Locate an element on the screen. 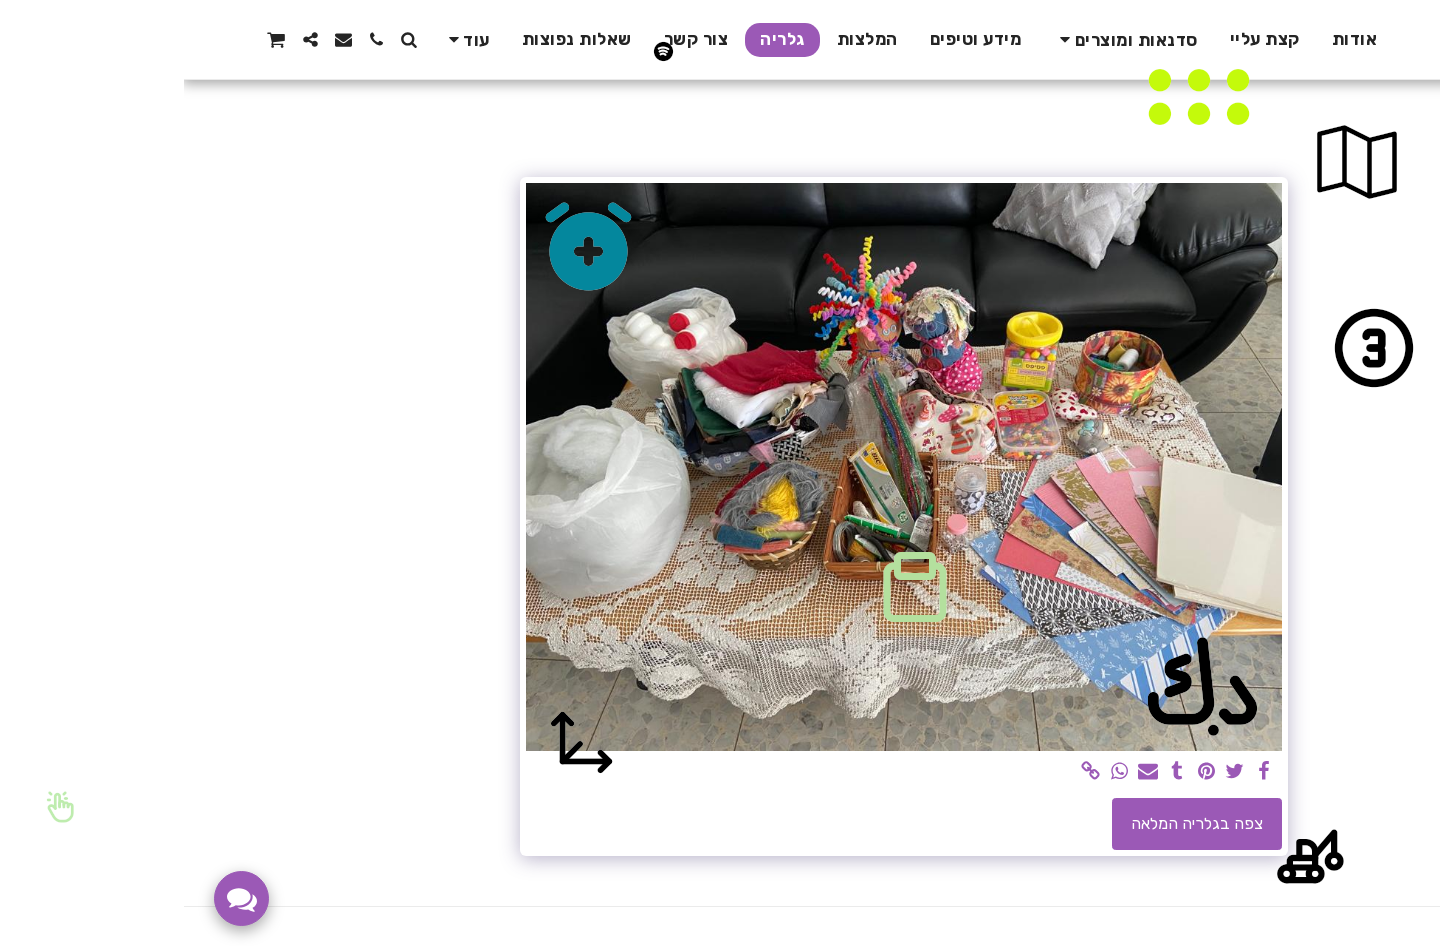  view map or navigation is located at coordinates (1357, 162).